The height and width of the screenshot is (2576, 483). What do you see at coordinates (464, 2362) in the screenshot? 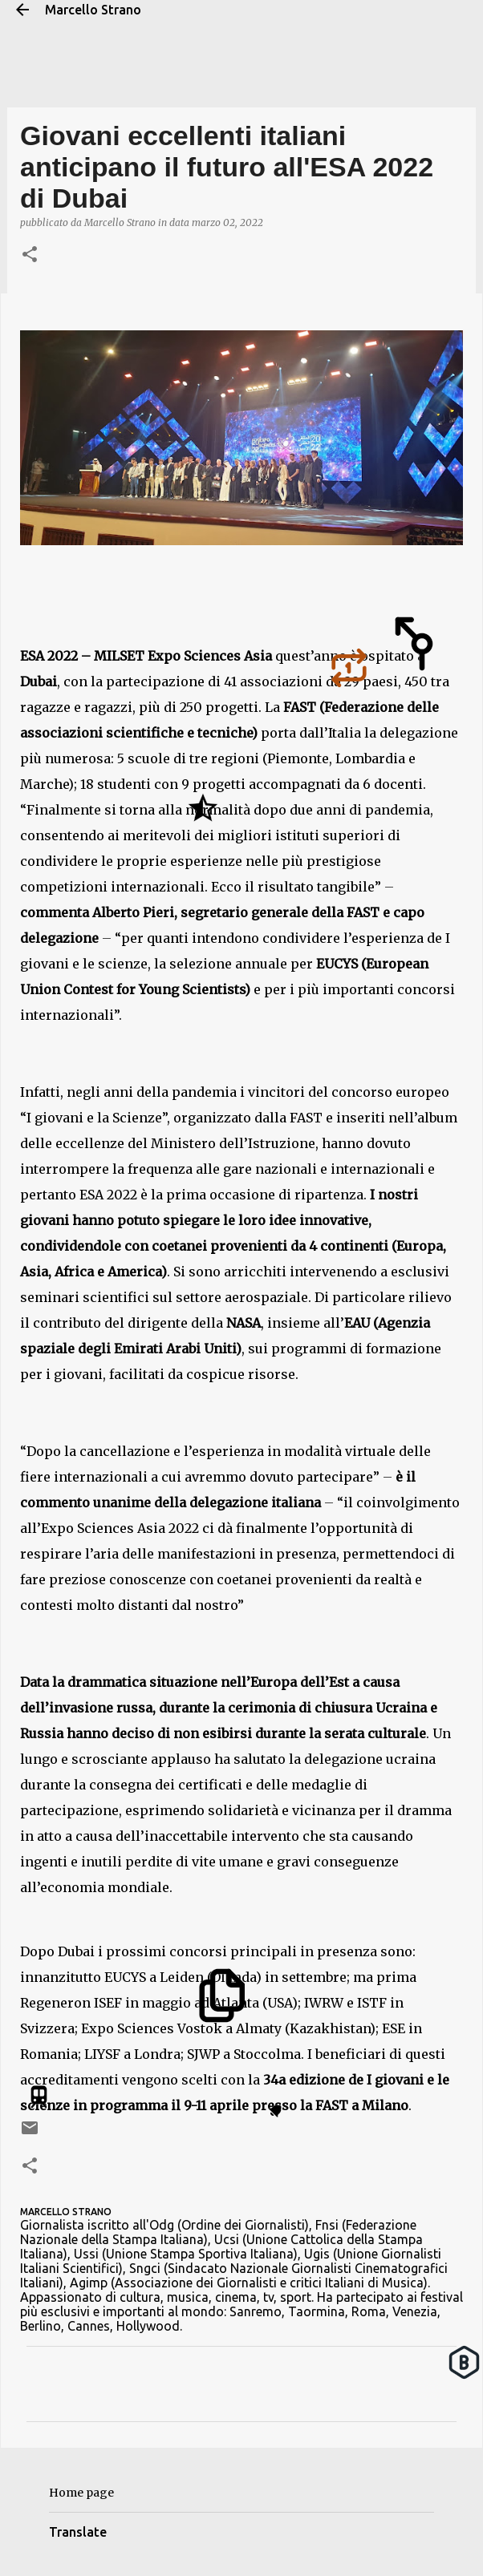
I see `indicates a "B" tier or category designation` at bounding box center [464, 2362].